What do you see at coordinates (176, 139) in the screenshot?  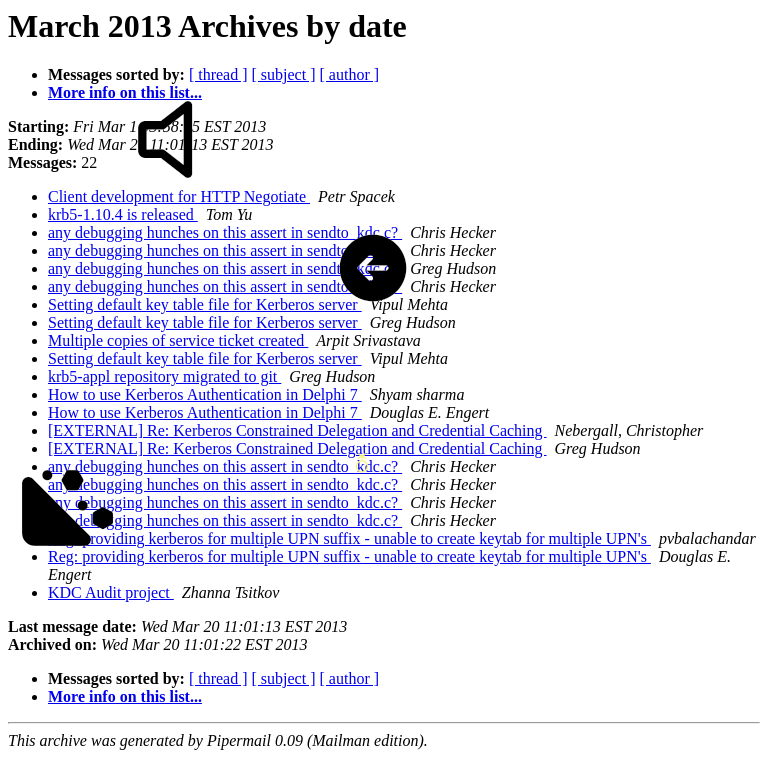 I see `speaker with no audio output` at bounding box center [176, 139].